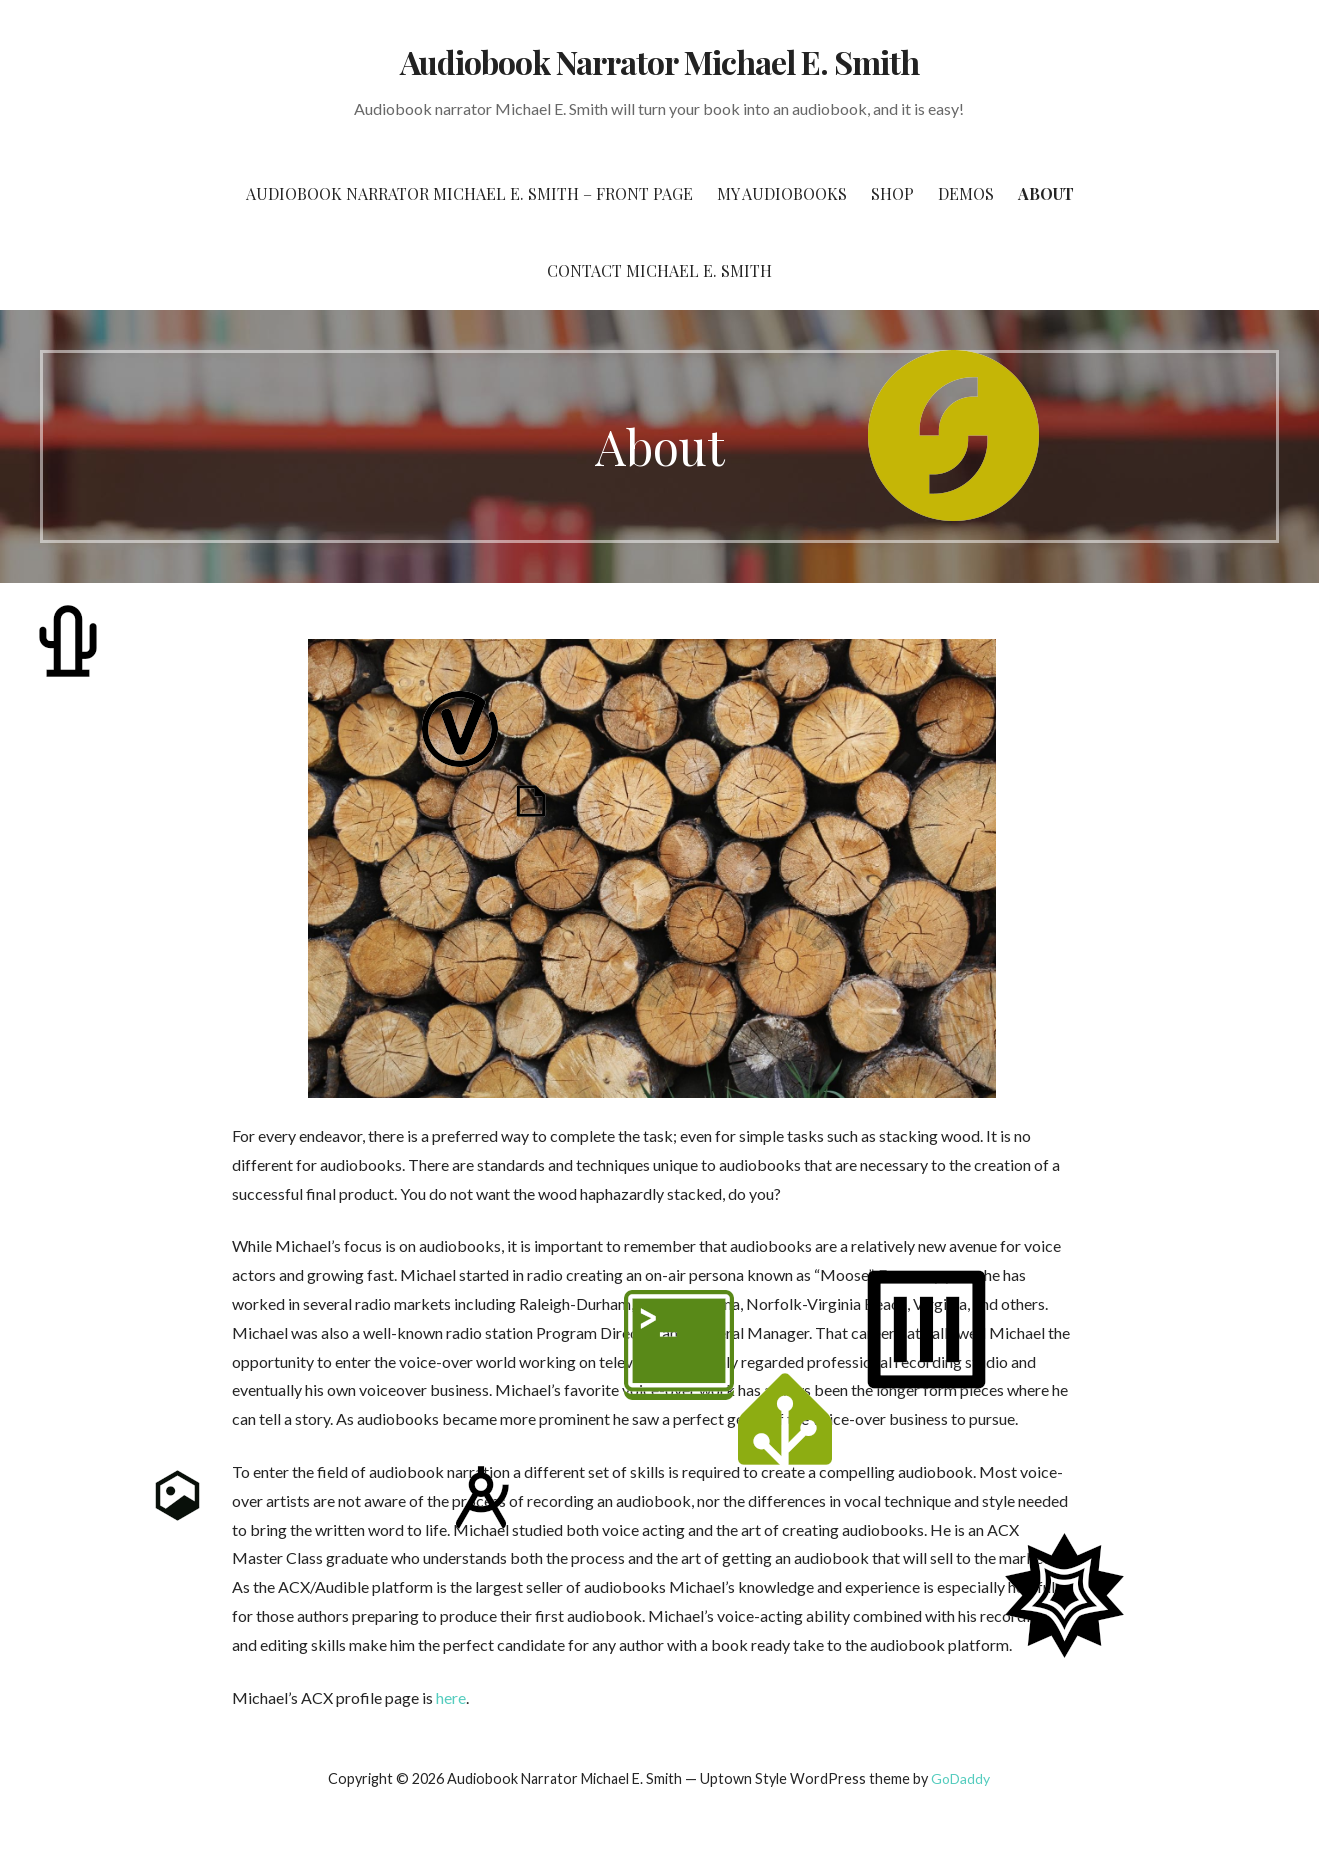 The width and height of the screenshot is (1319, 1852). What do you see at coordinates (68, 641) in the screenshot?
I see `indicates desert or arid climate theme` at bounding box center [68, 641].